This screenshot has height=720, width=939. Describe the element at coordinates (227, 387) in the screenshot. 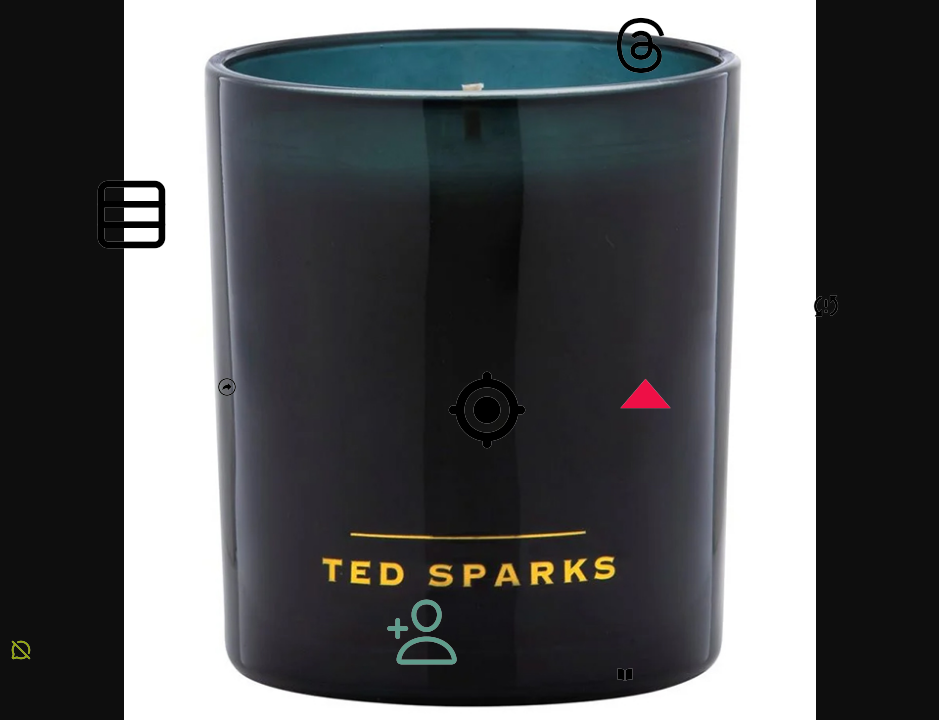

I see `share or forward content` at that location.